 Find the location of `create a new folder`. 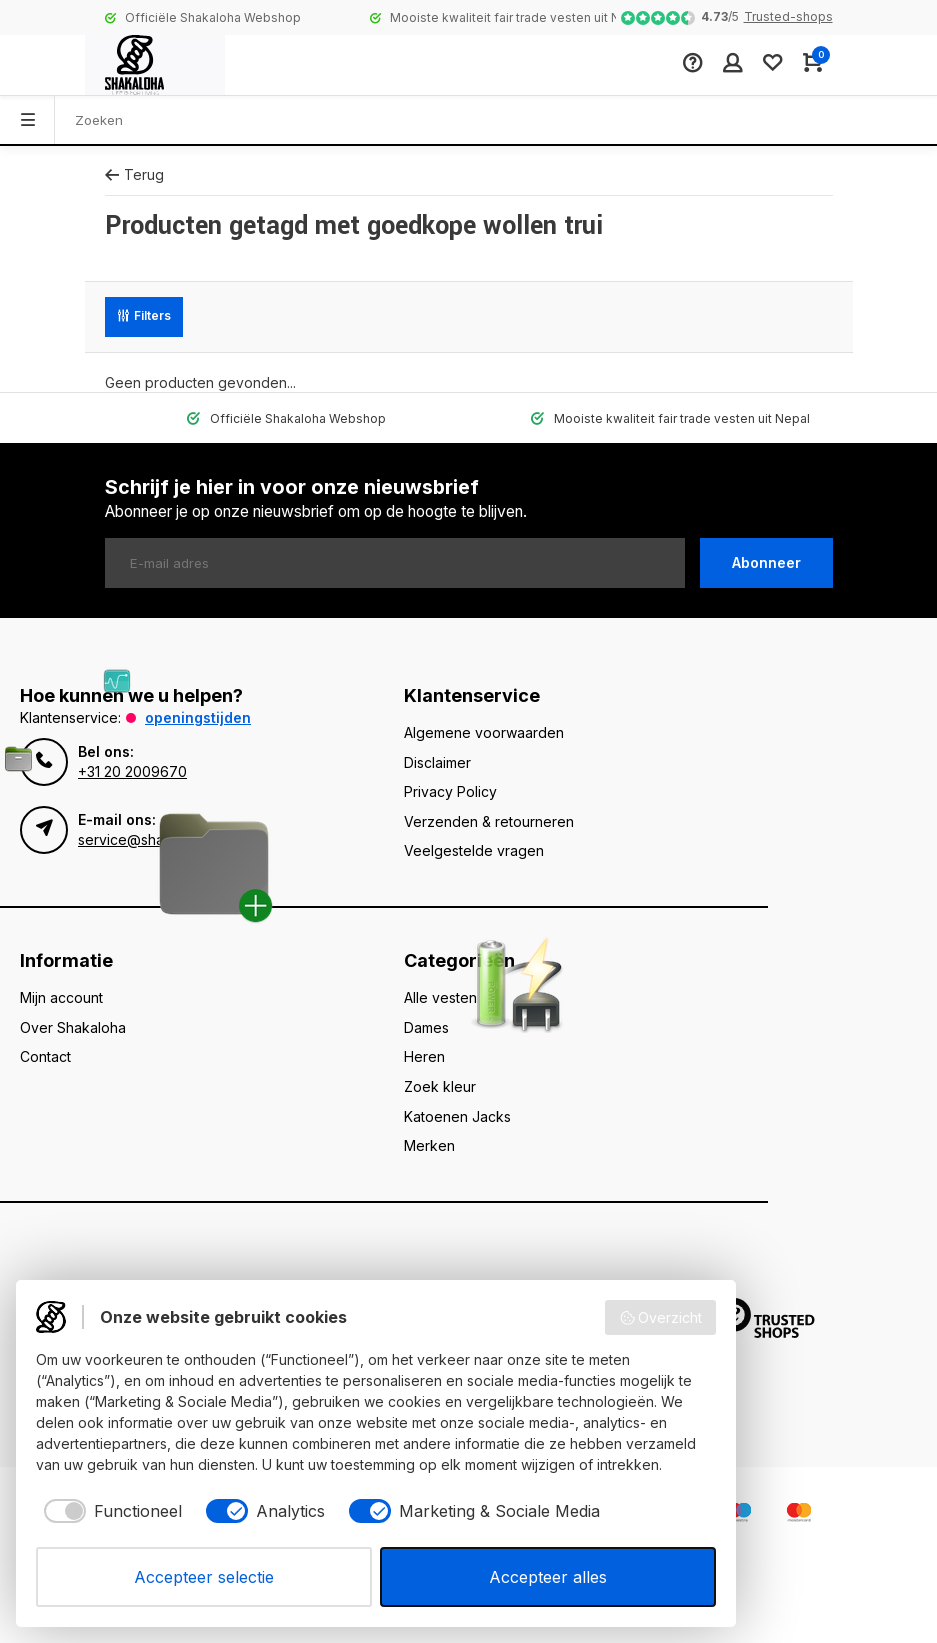

create a new folder is located at coordinates (214, 864).